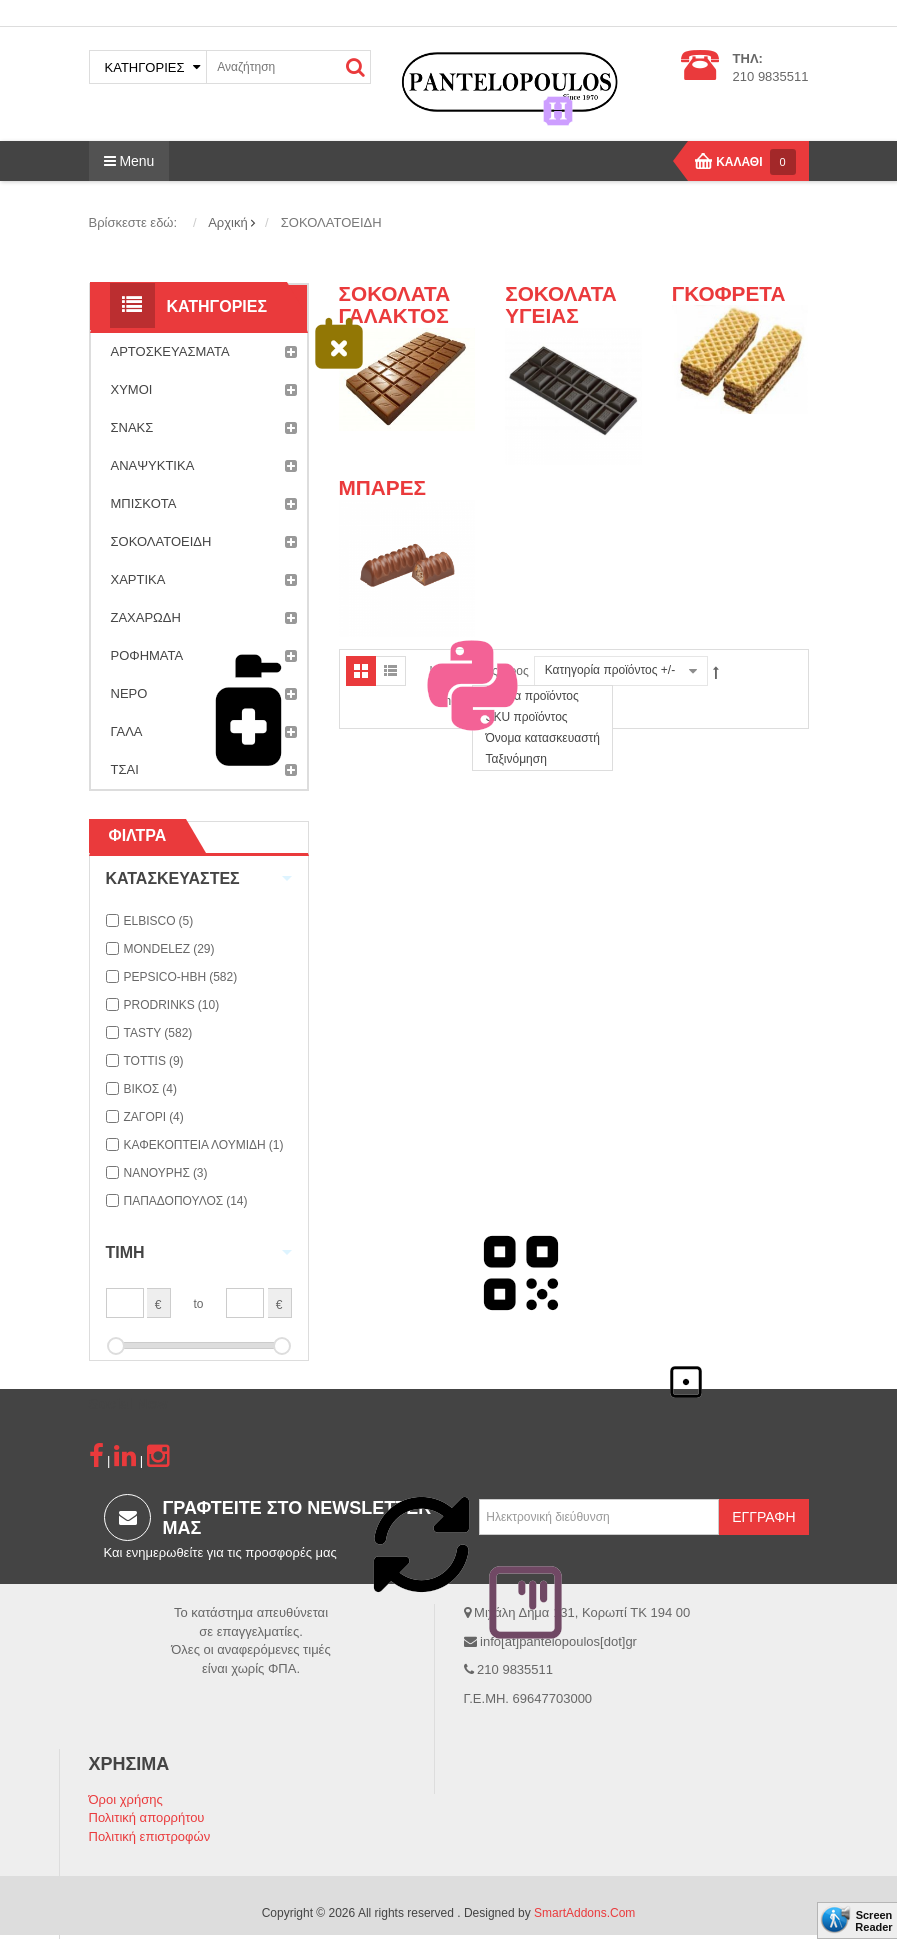 Image resolution: width=897 pixels, height=1939 pixels. I want to click on hire a helper logo, so click(558, 111).